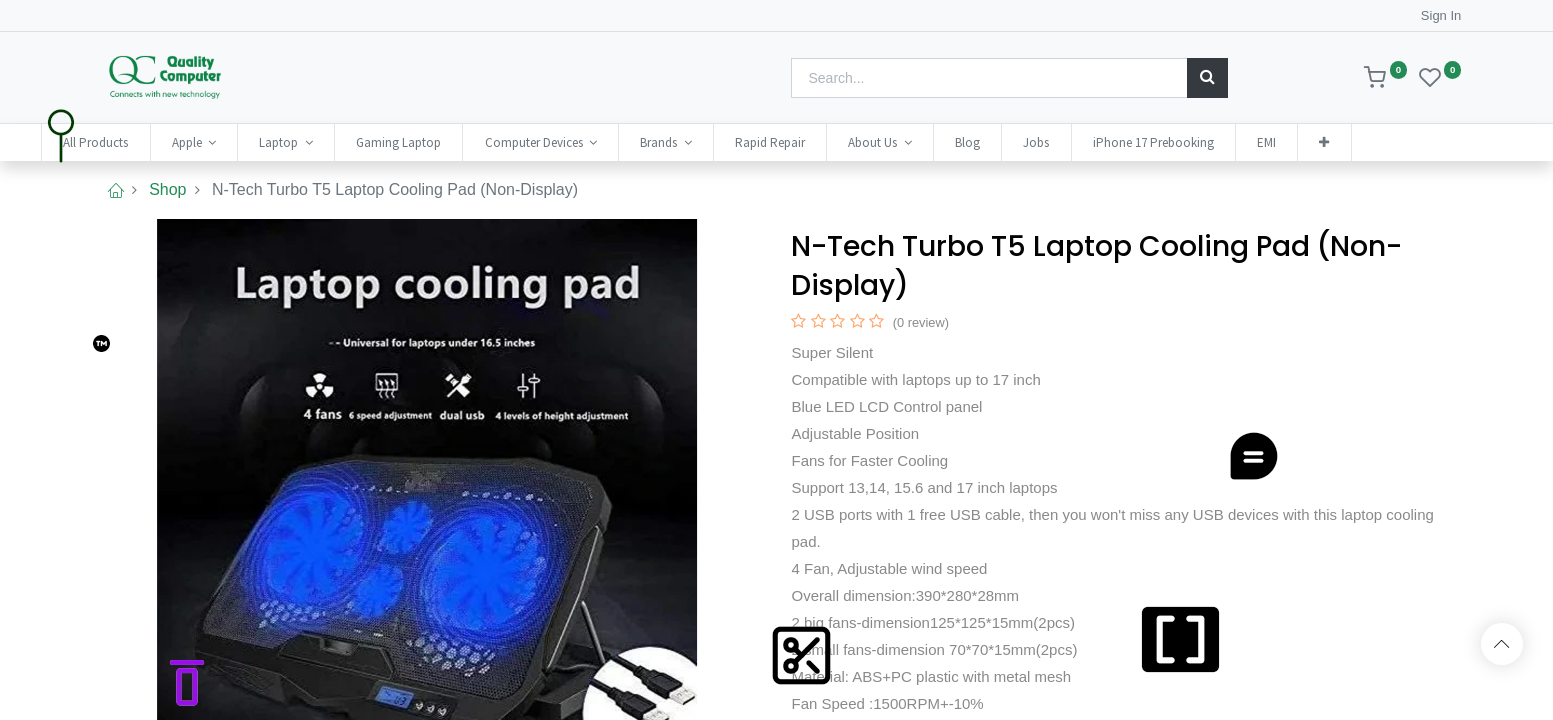 Image resolution: width=1553 pixels, height=720 pixels. I want to click on indicates trademarked content or branding, so click(101, 343).